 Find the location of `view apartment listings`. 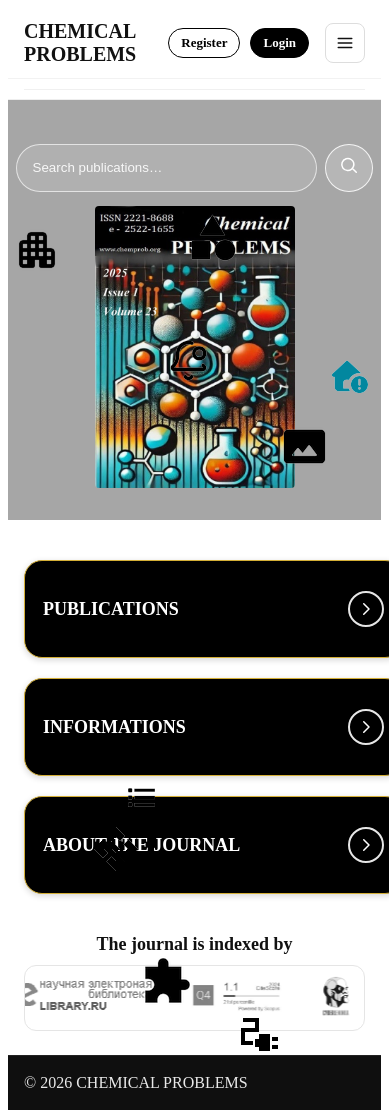

view apartment listings is located at coordinates (37, 250).